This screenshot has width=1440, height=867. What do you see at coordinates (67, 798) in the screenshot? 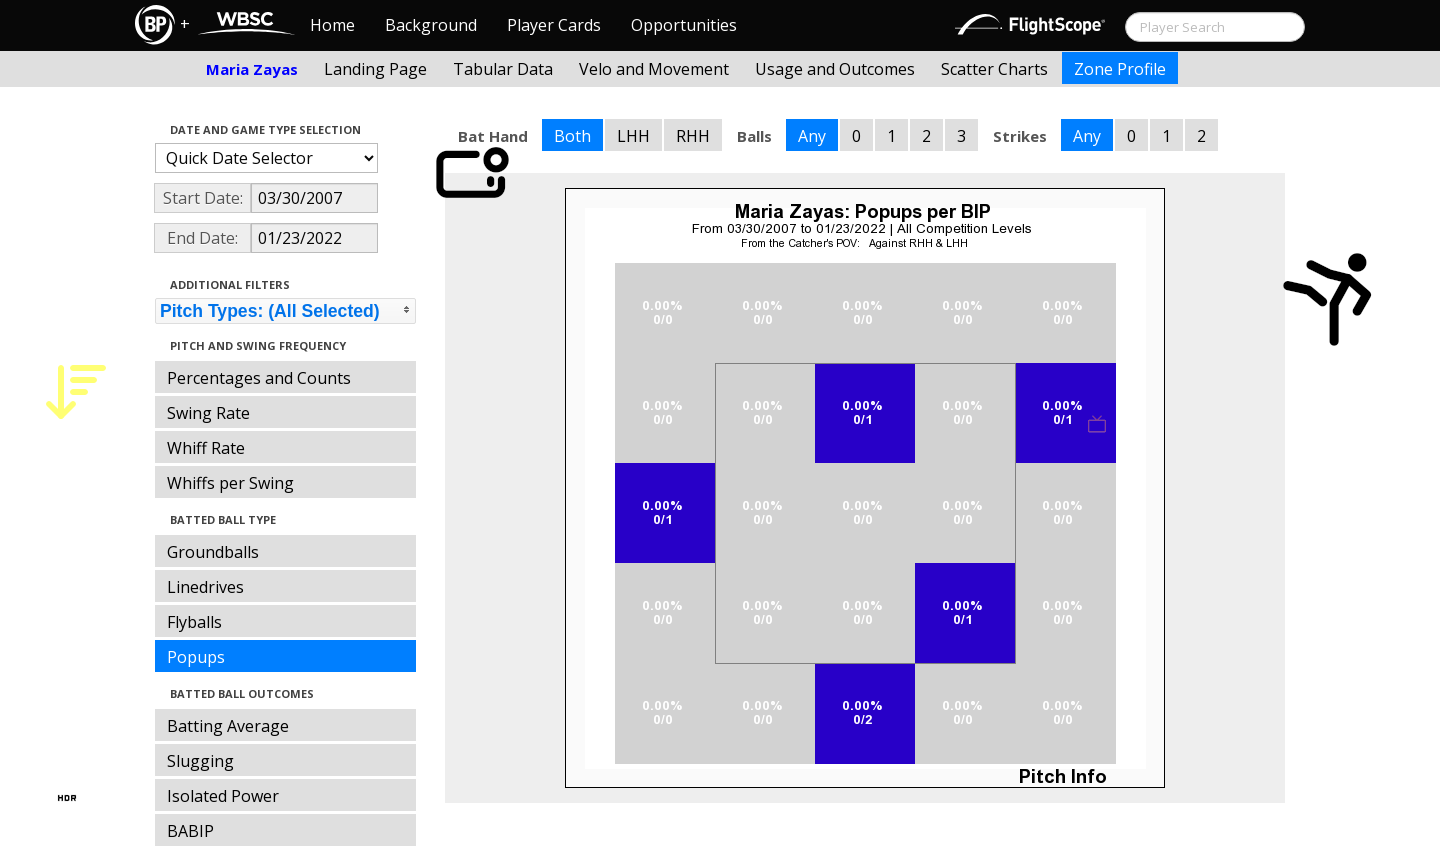
I see `enable HDR mode for photos` at bounding box center [67, 798].